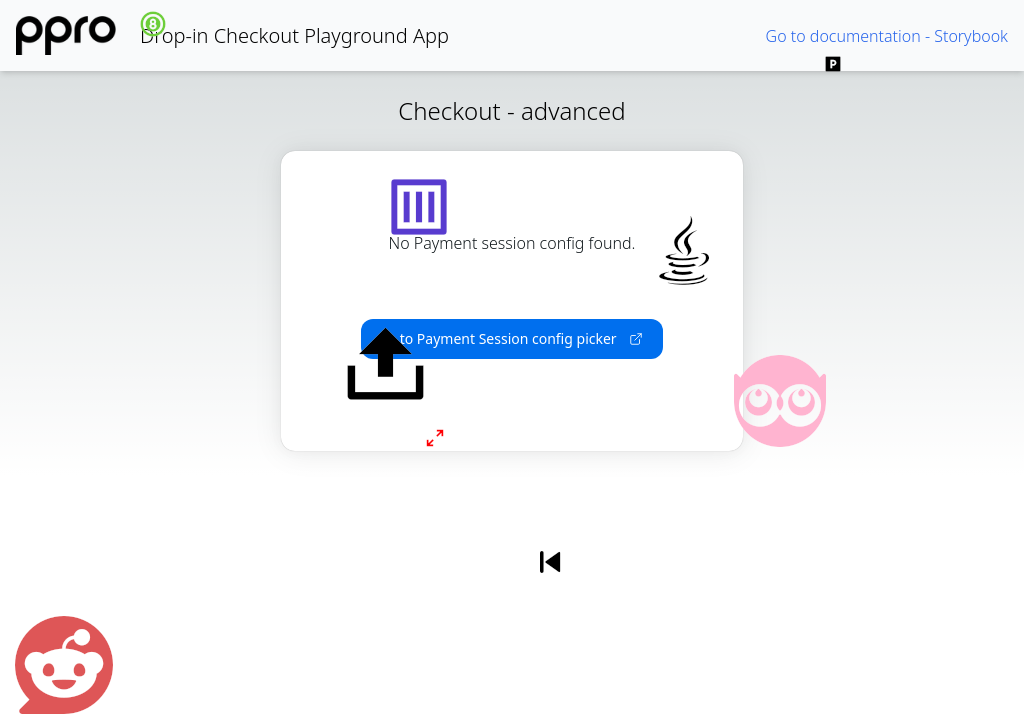 This screenshot has height=720, width=1024. What do you see at coordinates (153, 24) in the screenshot?
I see `access billiards or pool game` at bounding box center [153, 24].